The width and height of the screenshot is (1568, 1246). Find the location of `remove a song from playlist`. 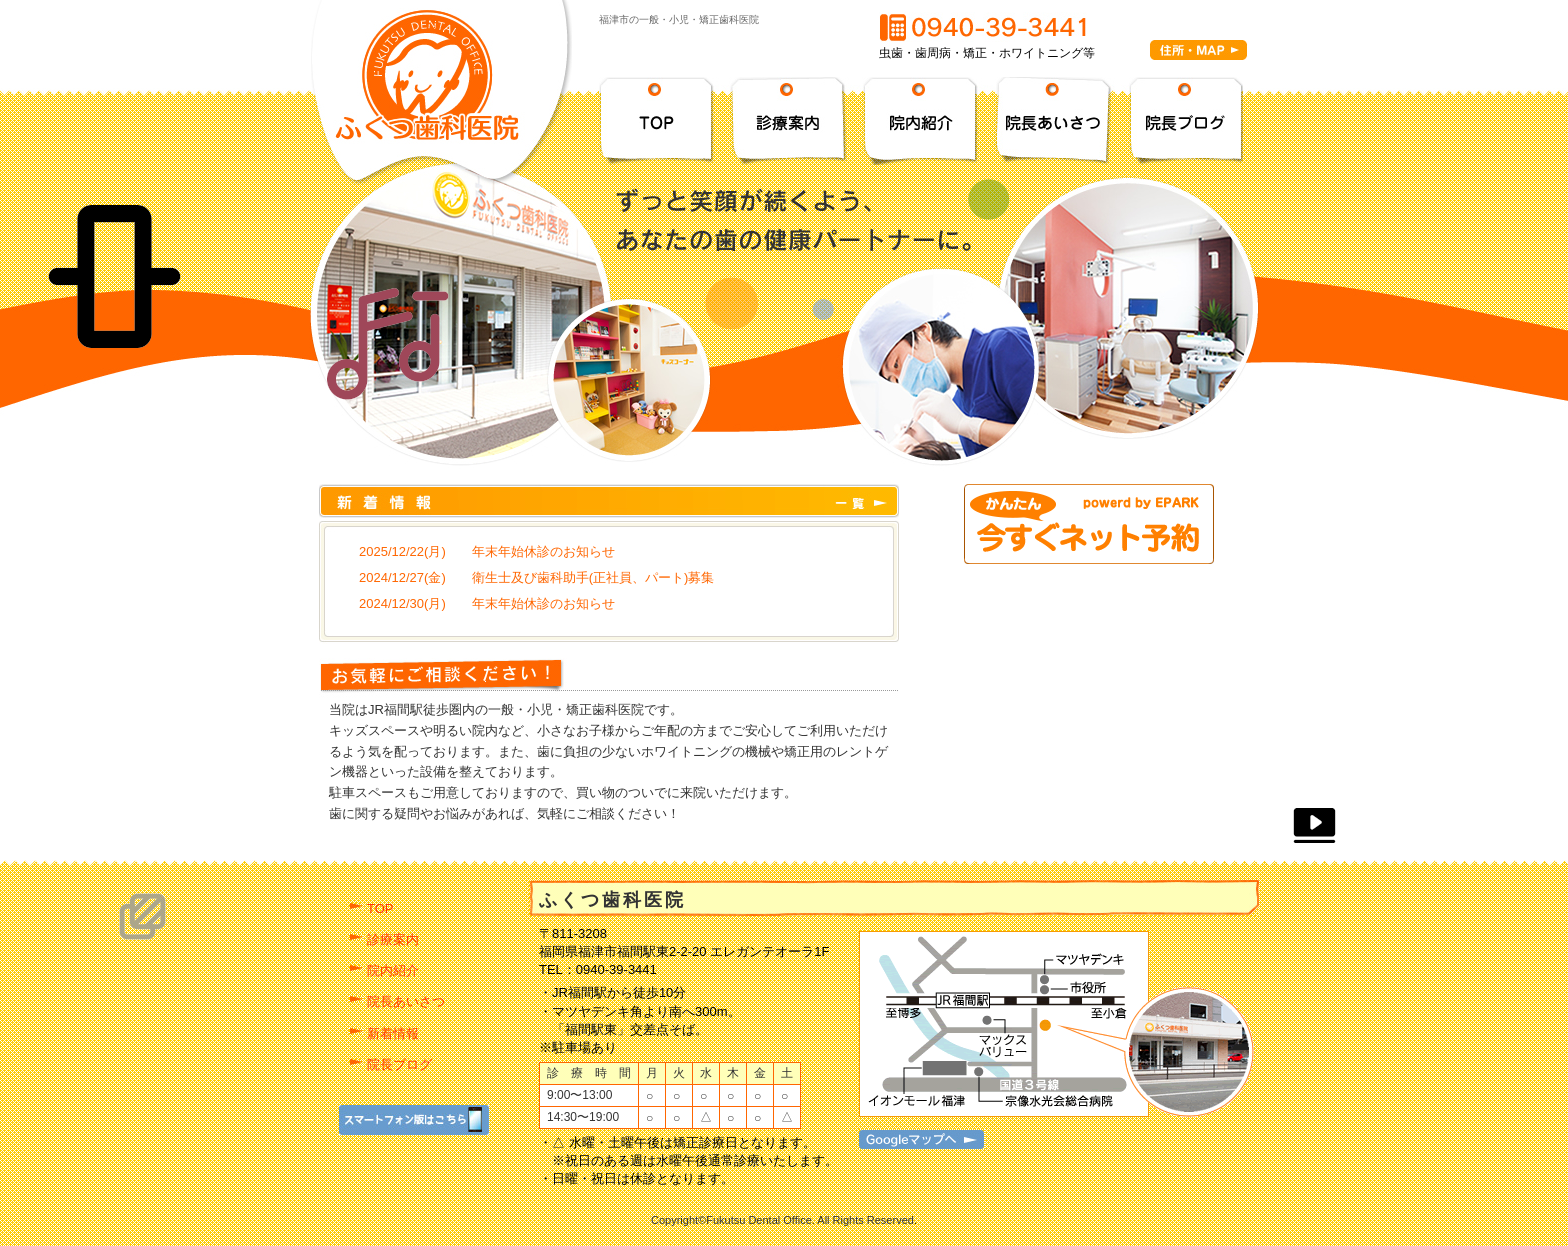

remove a song from playlist is located at coordinates (390, 341).